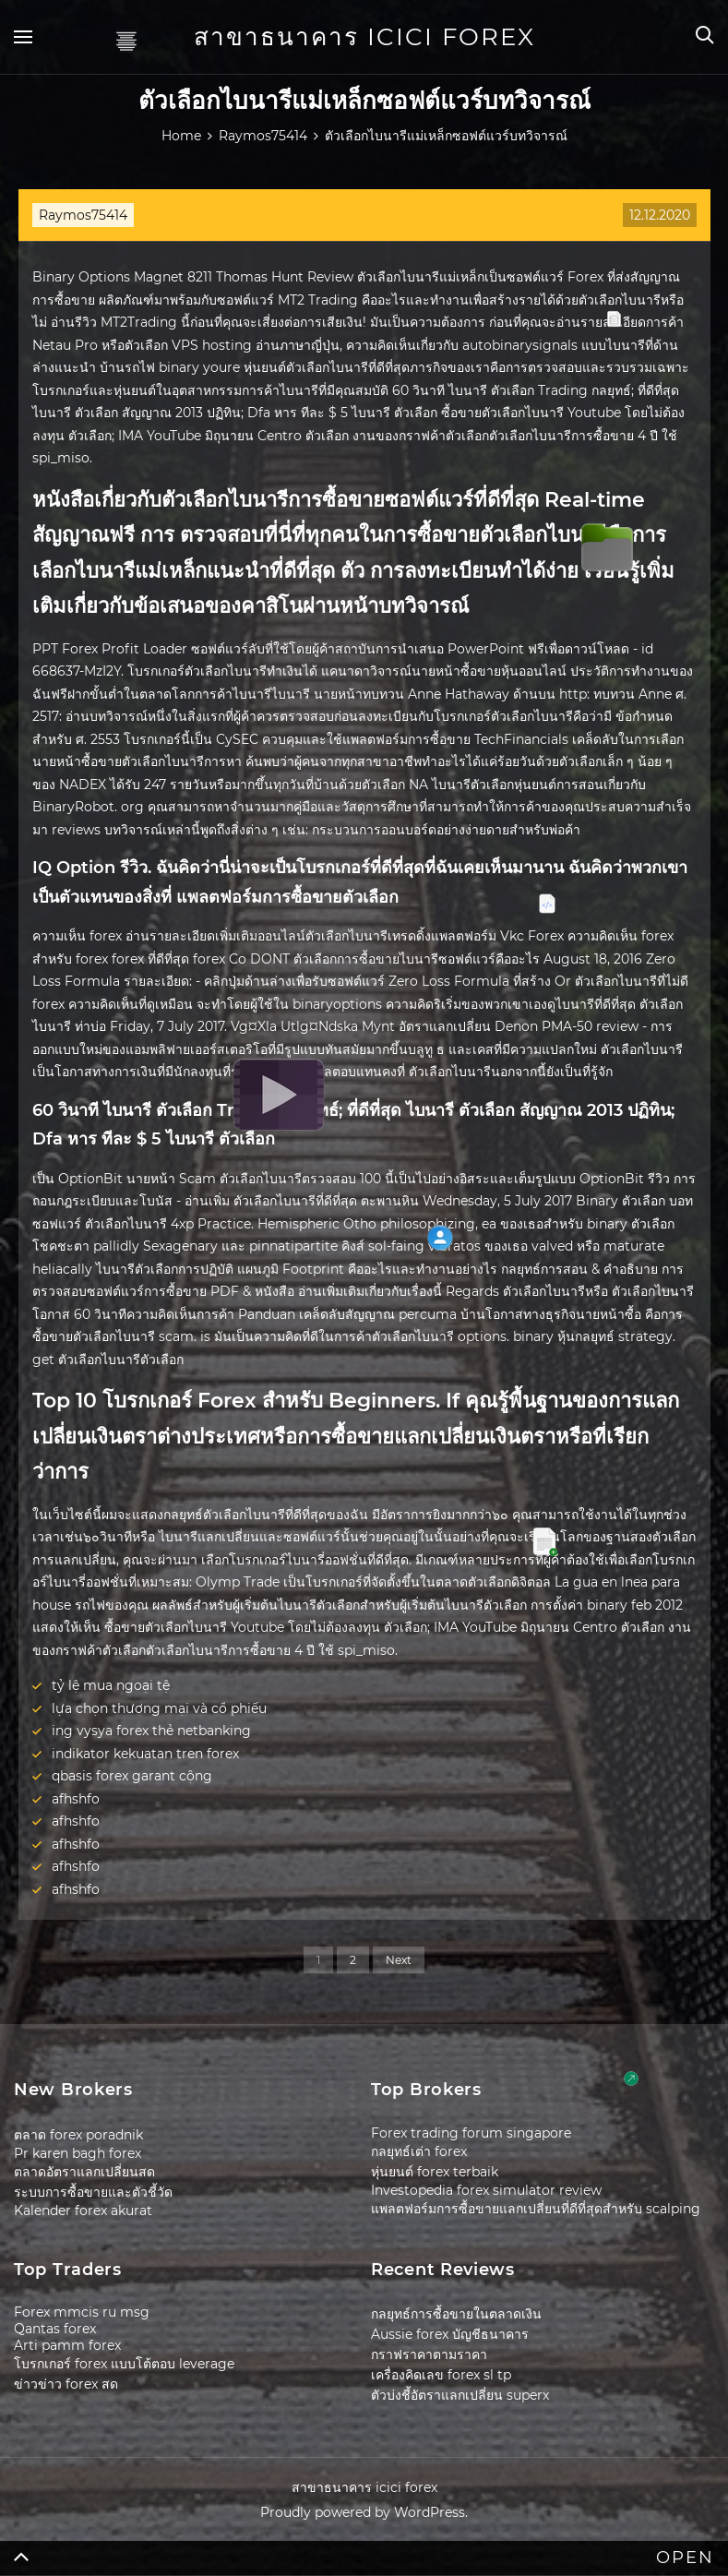 This screenshot has width=728, height=2576. What do you see at coordinates (126, 41) in the screenshot?
I see `center align text` at bounding box center [126, 41].